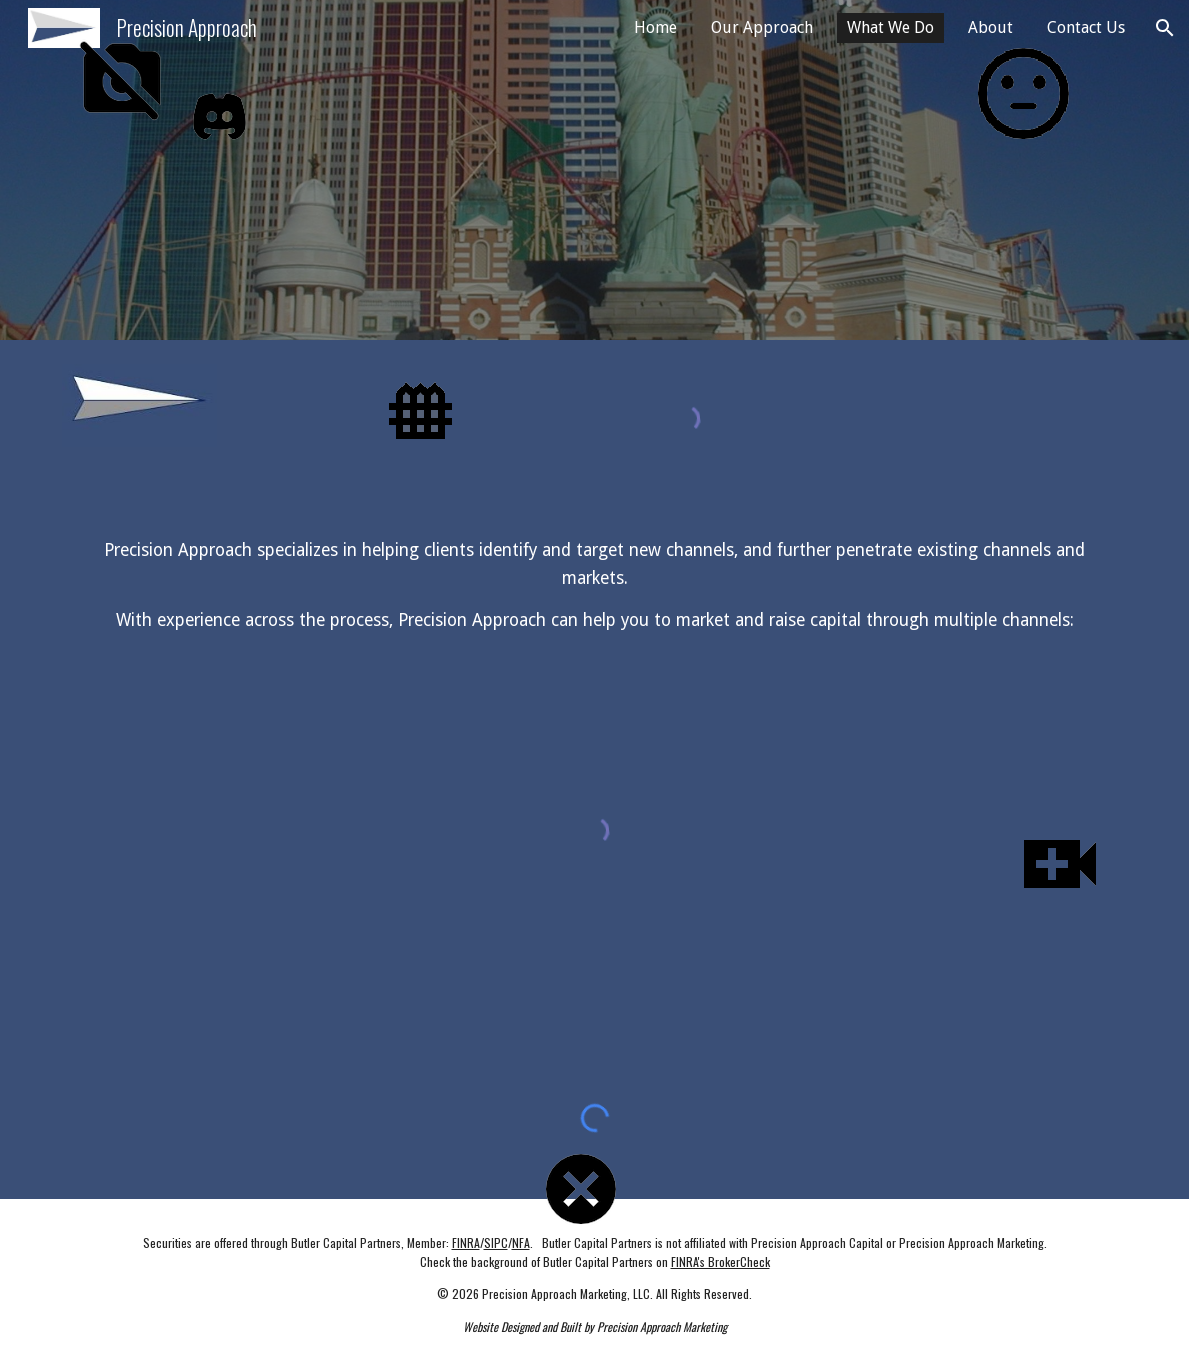  I want to click on open Discord app, so click(219, 116).